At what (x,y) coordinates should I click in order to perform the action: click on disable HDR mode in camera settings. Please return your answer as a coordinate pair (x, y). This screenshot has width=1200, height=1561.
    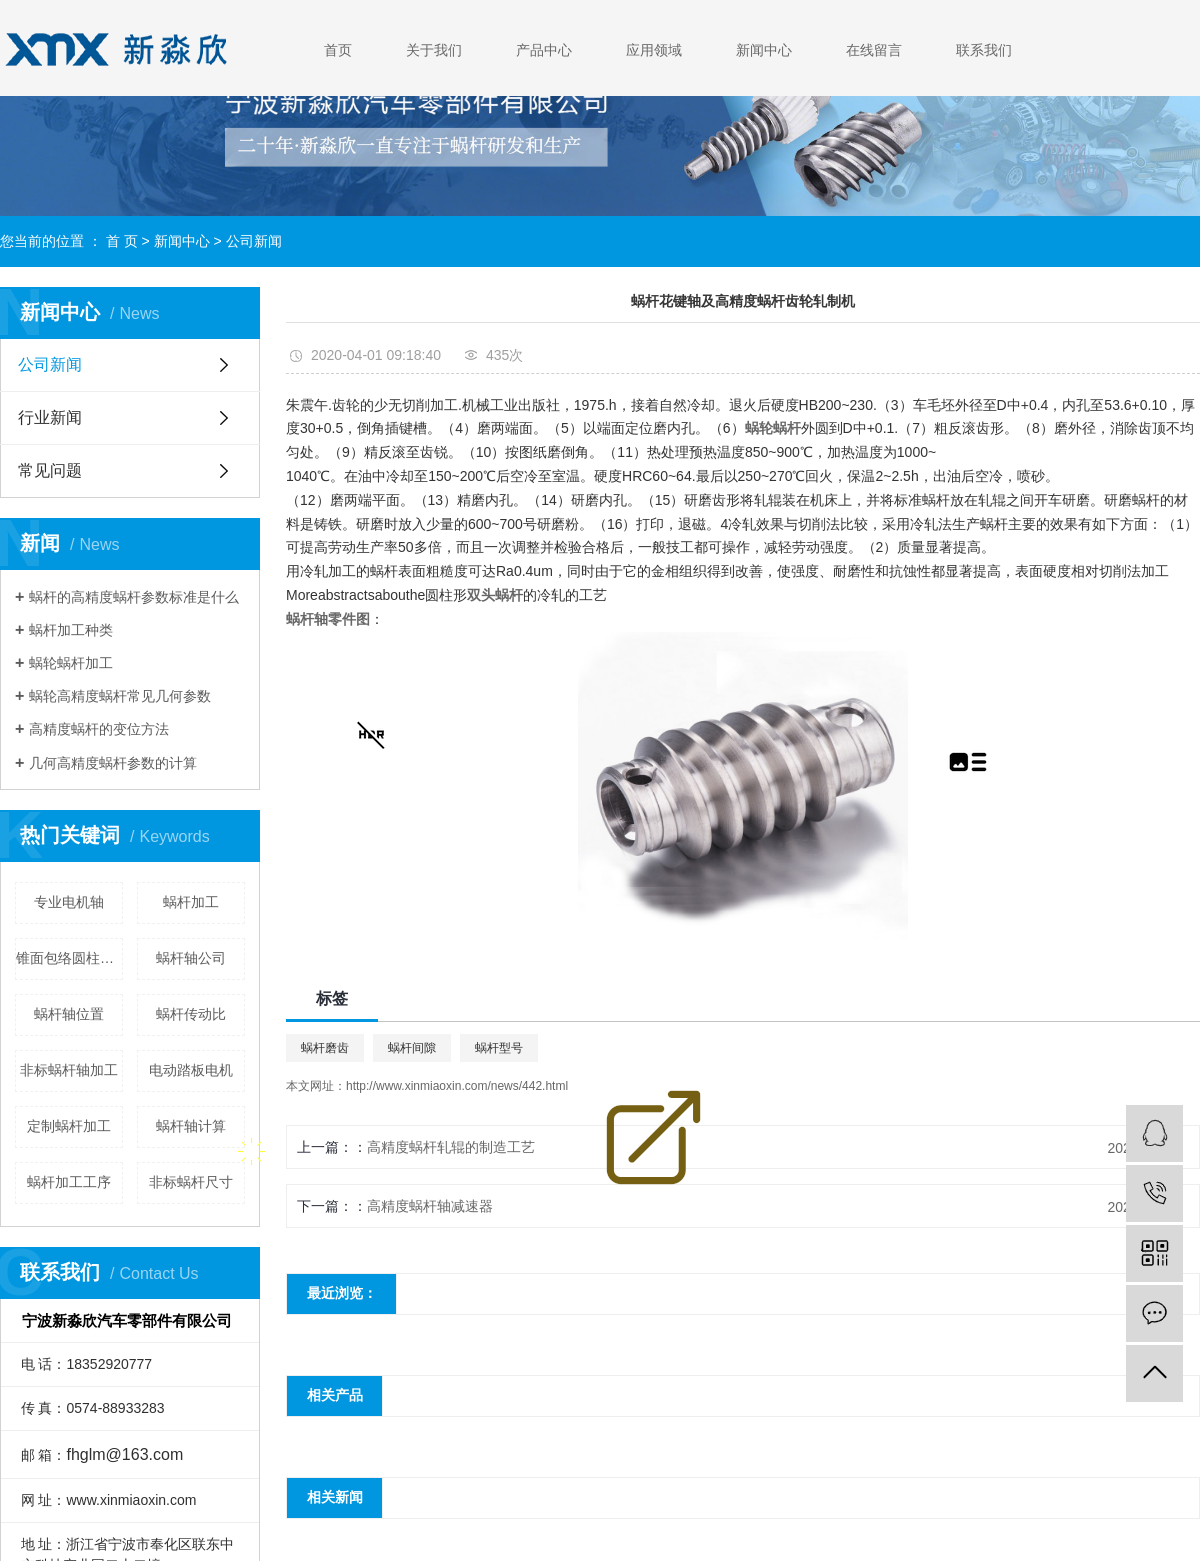
    Looking at the image, I should click on (371, 734).